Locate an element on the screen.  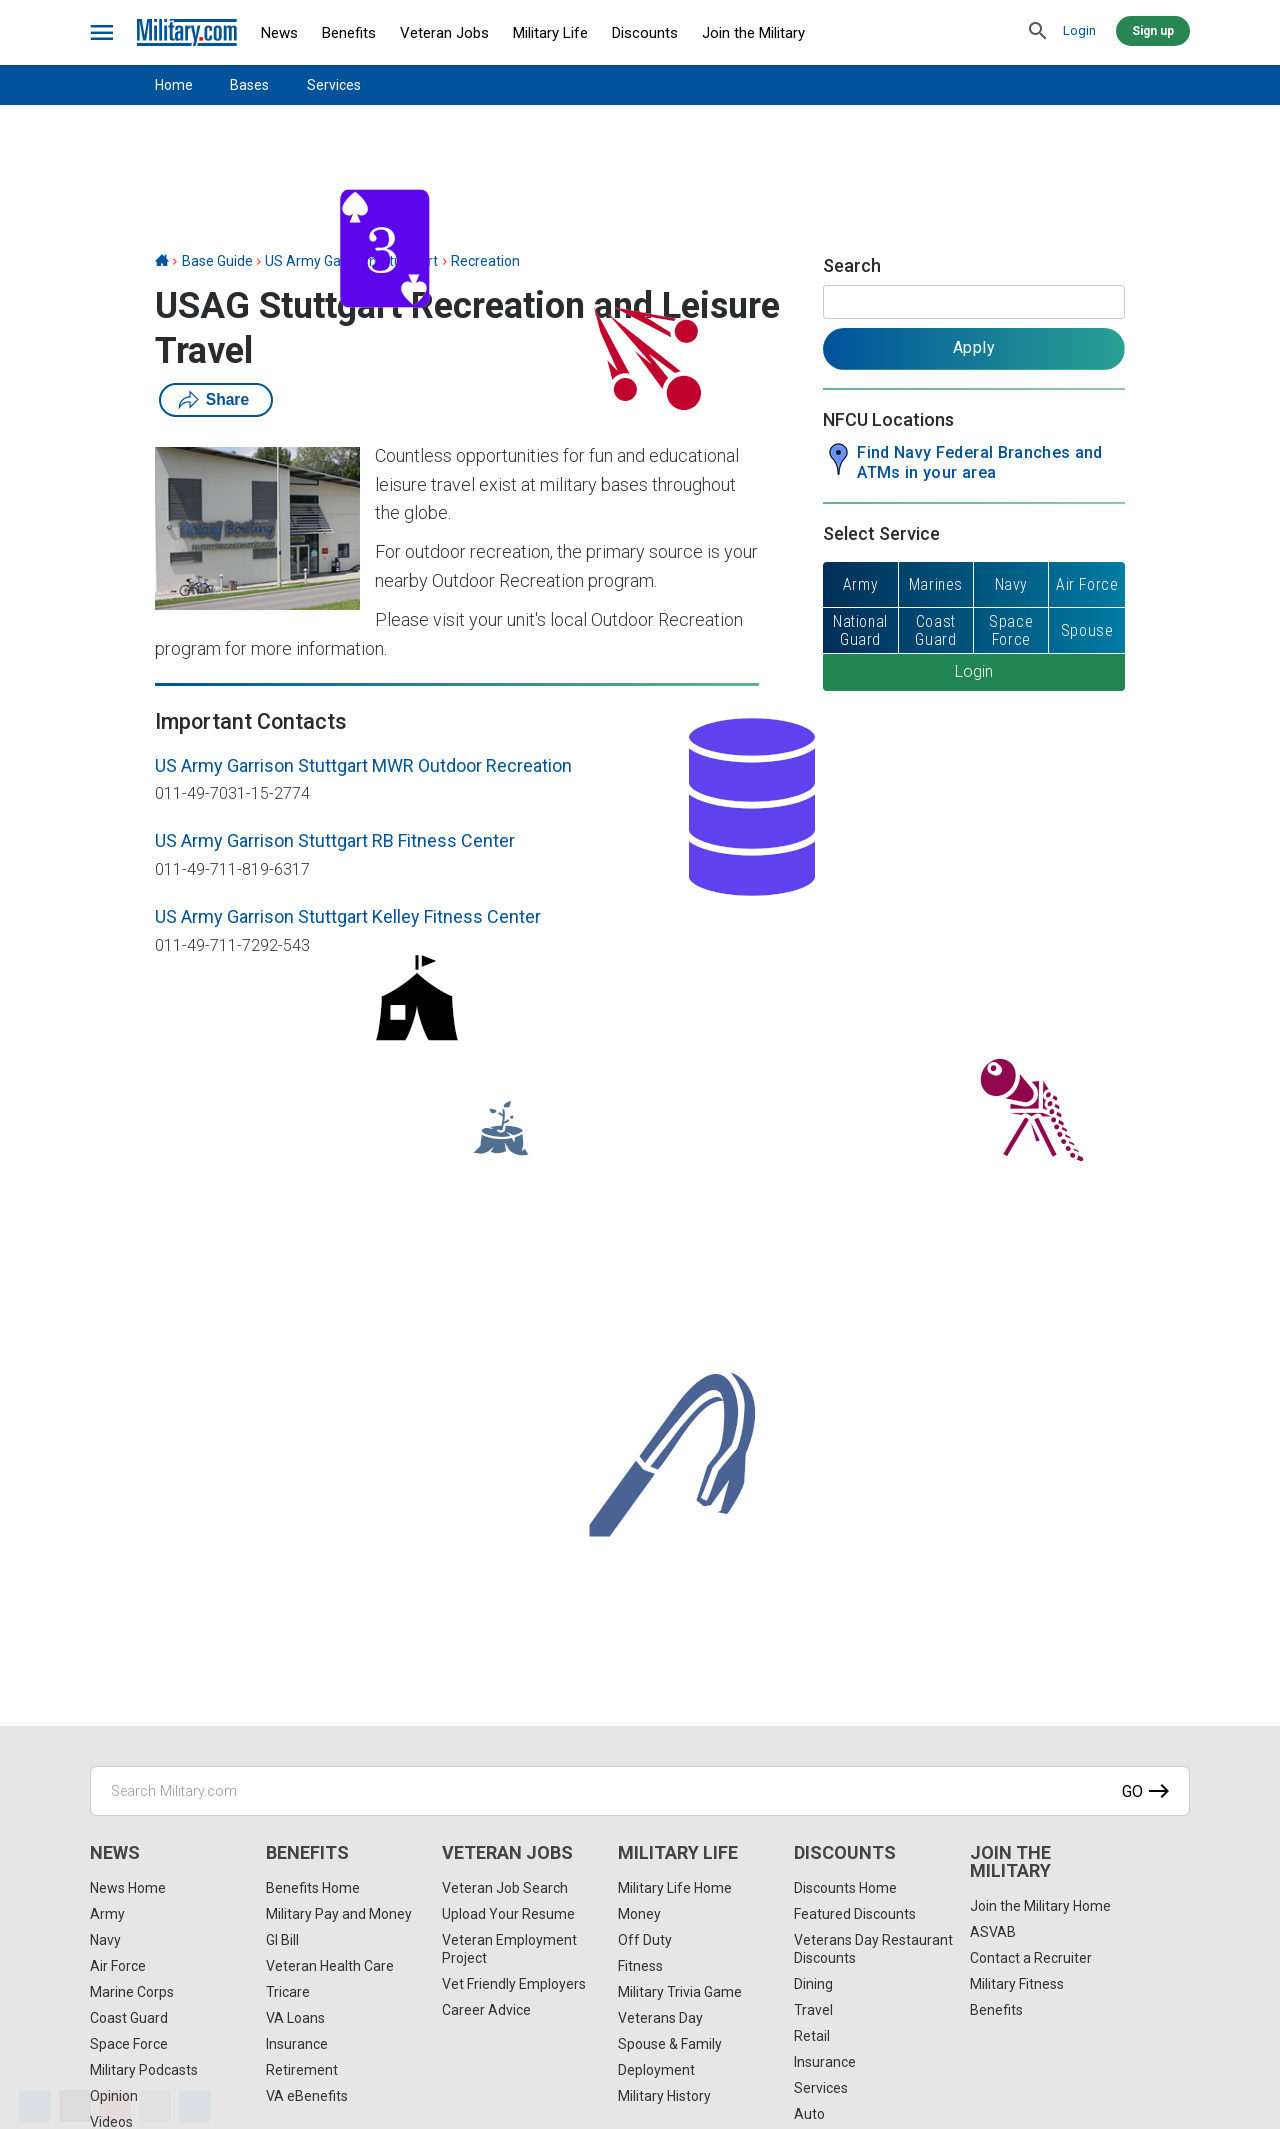
indicates resource regeneration in progress is located at coordinates (501, 1128).